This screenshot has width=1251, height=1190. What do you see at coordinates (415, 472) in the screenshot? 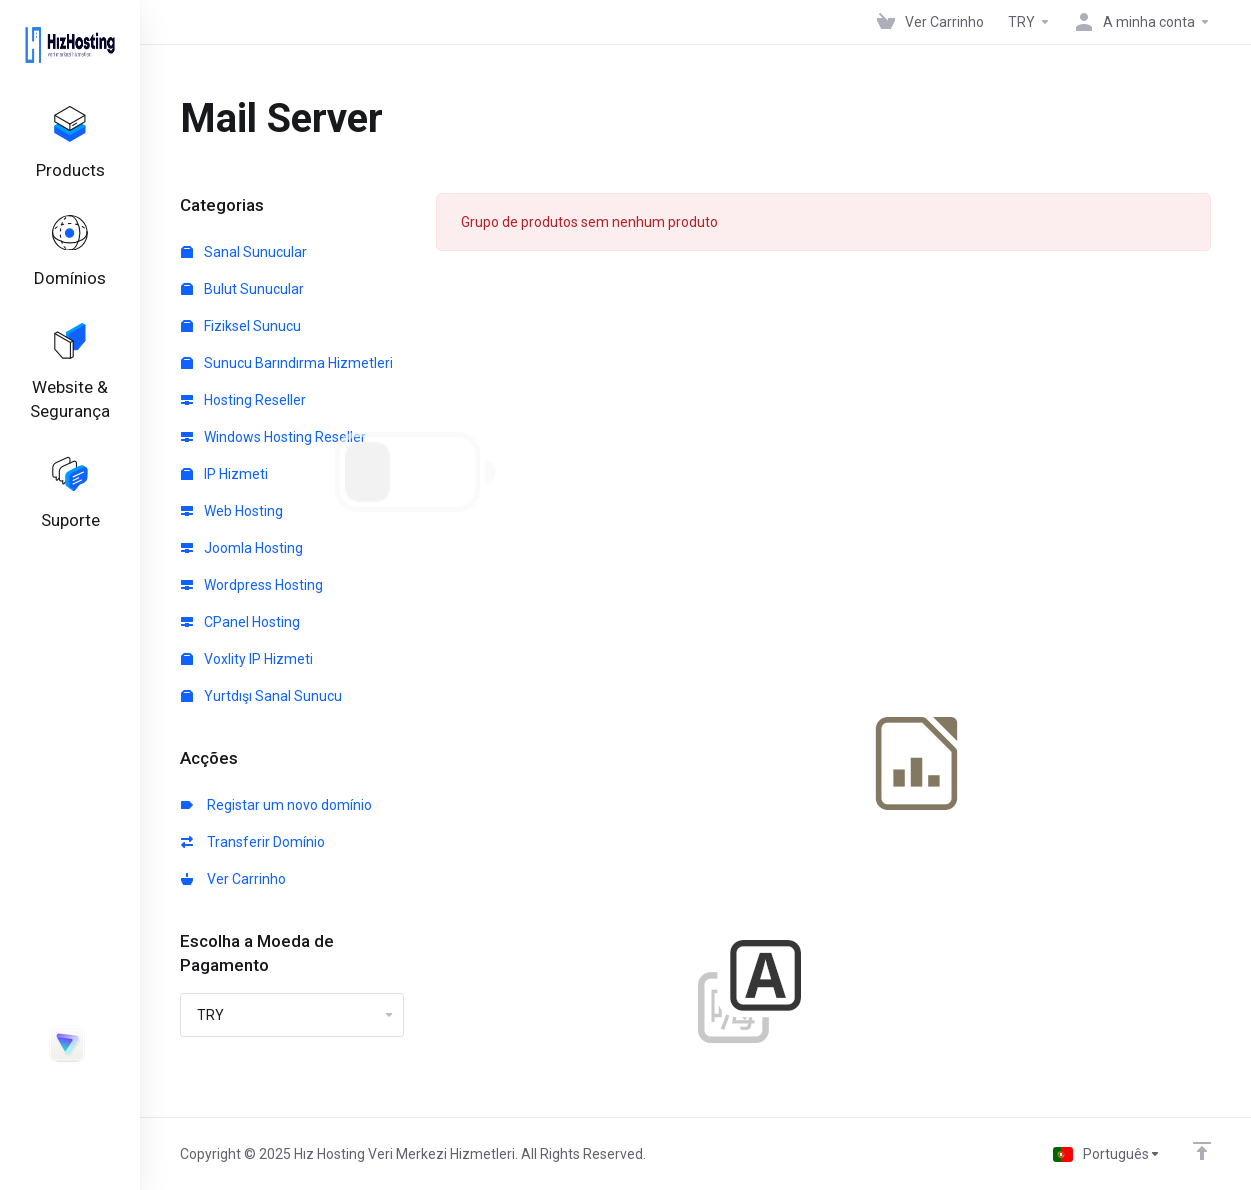
I see `indicates battery level at 30%` at bounding box center [415, 472].